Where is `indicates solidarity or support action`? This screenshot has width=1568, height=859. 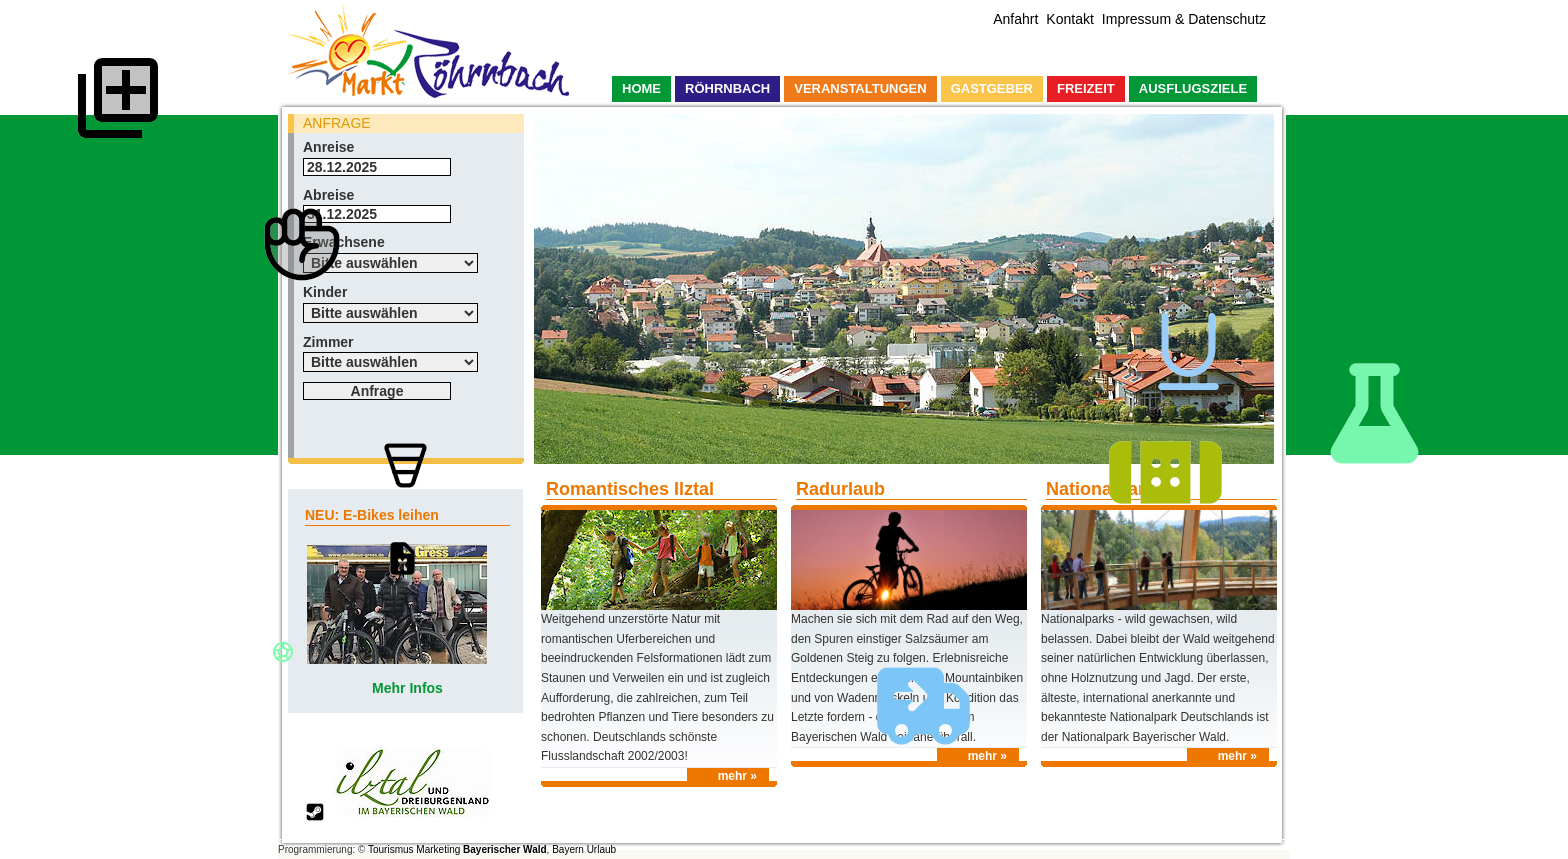
indicates solidarity or support action is located at coordinates (302, 243).